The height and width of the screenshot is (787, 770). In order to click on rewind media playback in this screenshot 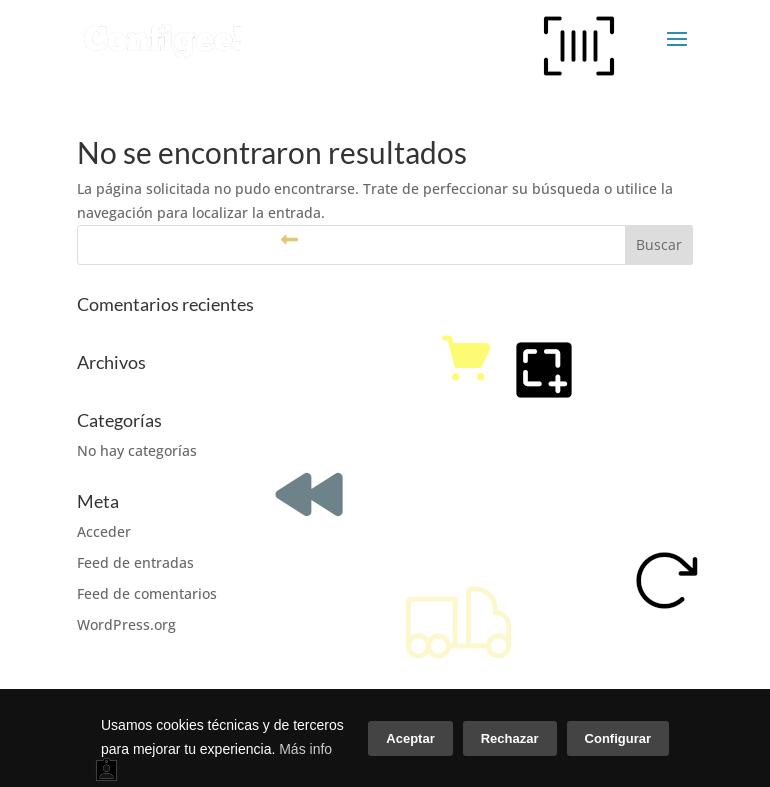, I will do `click(311, 494)`.